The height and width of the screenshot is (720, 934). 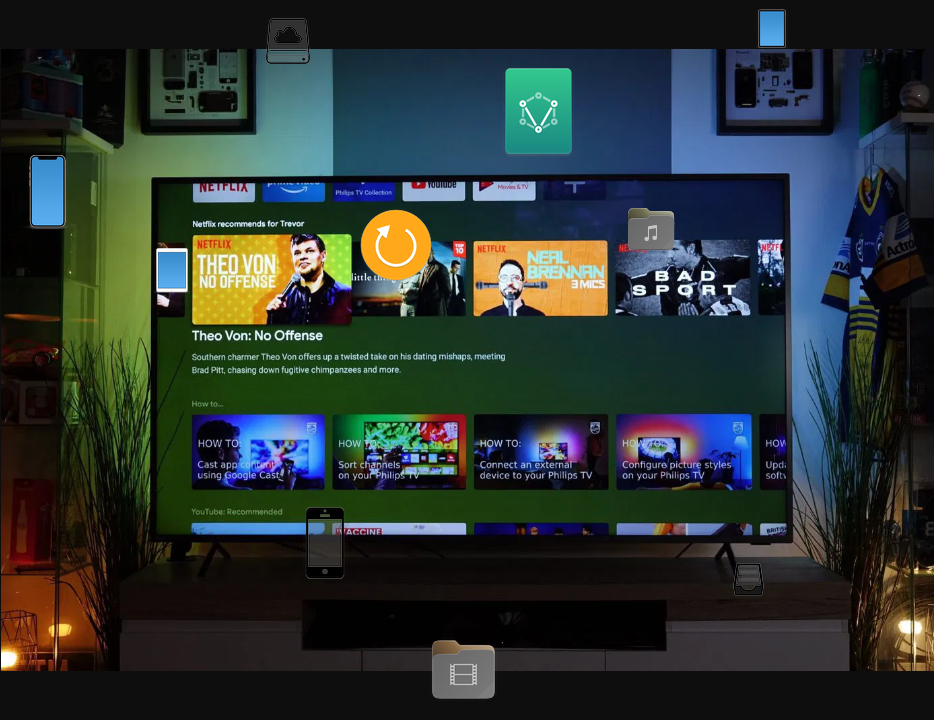 What do you see at coordinates (463, 669) in the screenshot?
I see `open your videos folder` at bounding box center [463, 669].